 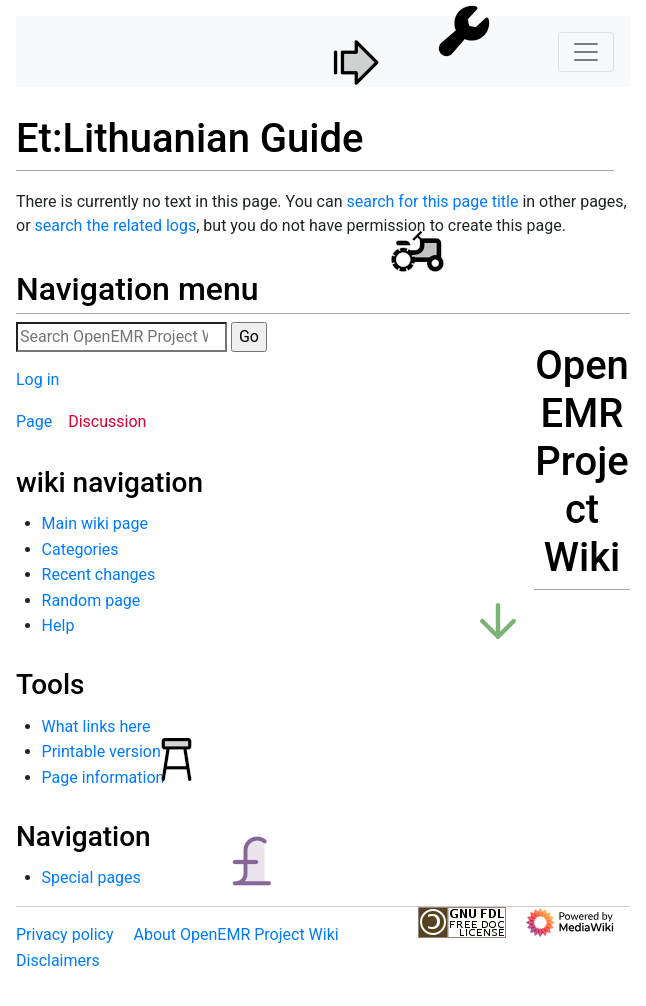 What do you see at coordinates (464, 31) in the screenshot?
I see `access settings or preferences` at bounding box center [464, 31].